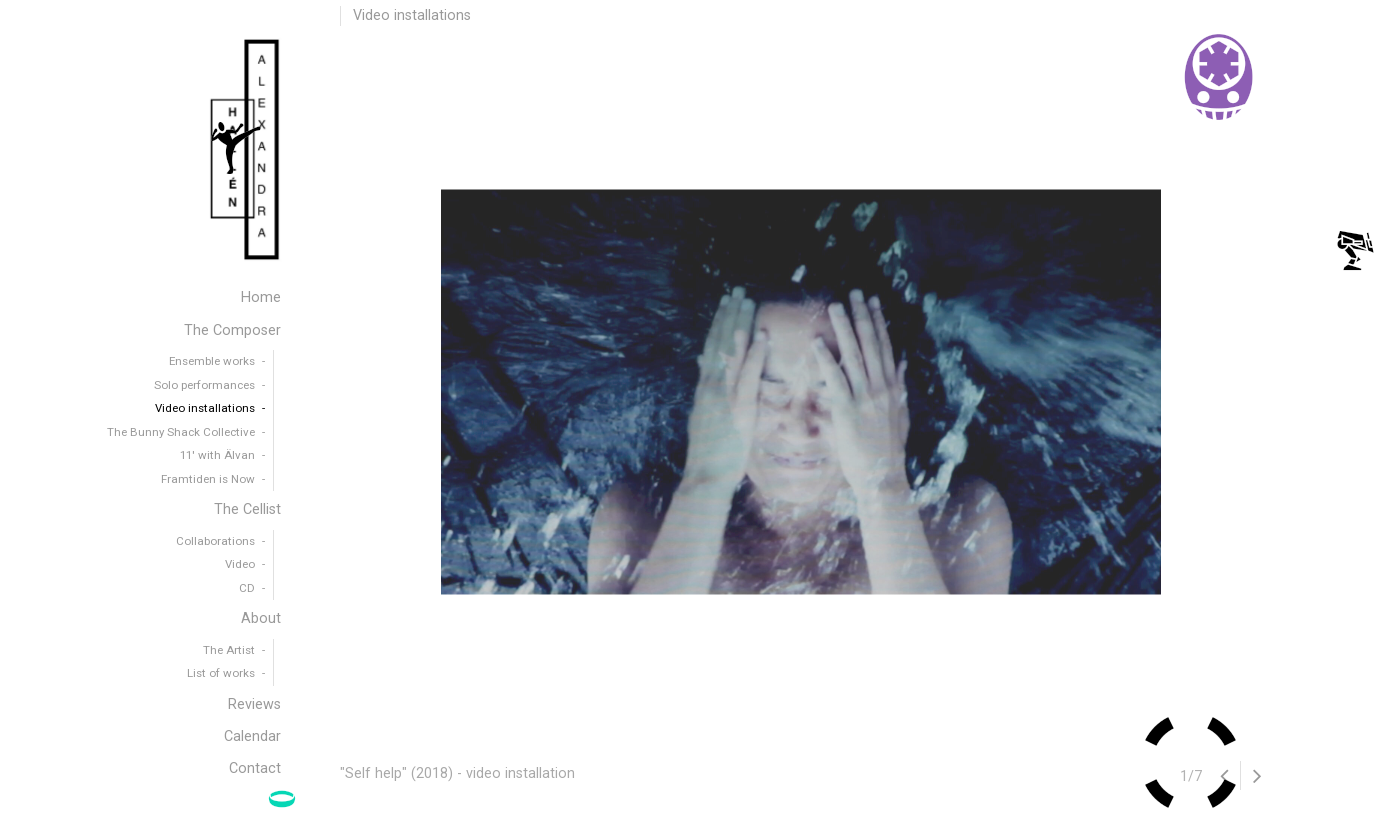 The height and width of the screenshot is (825, 1386). What do you see at coordinates (1219, 77) in the screenshot?
I see `indicates a freeze or stun status effect in gameplay` at bounding box center [1219, 77].